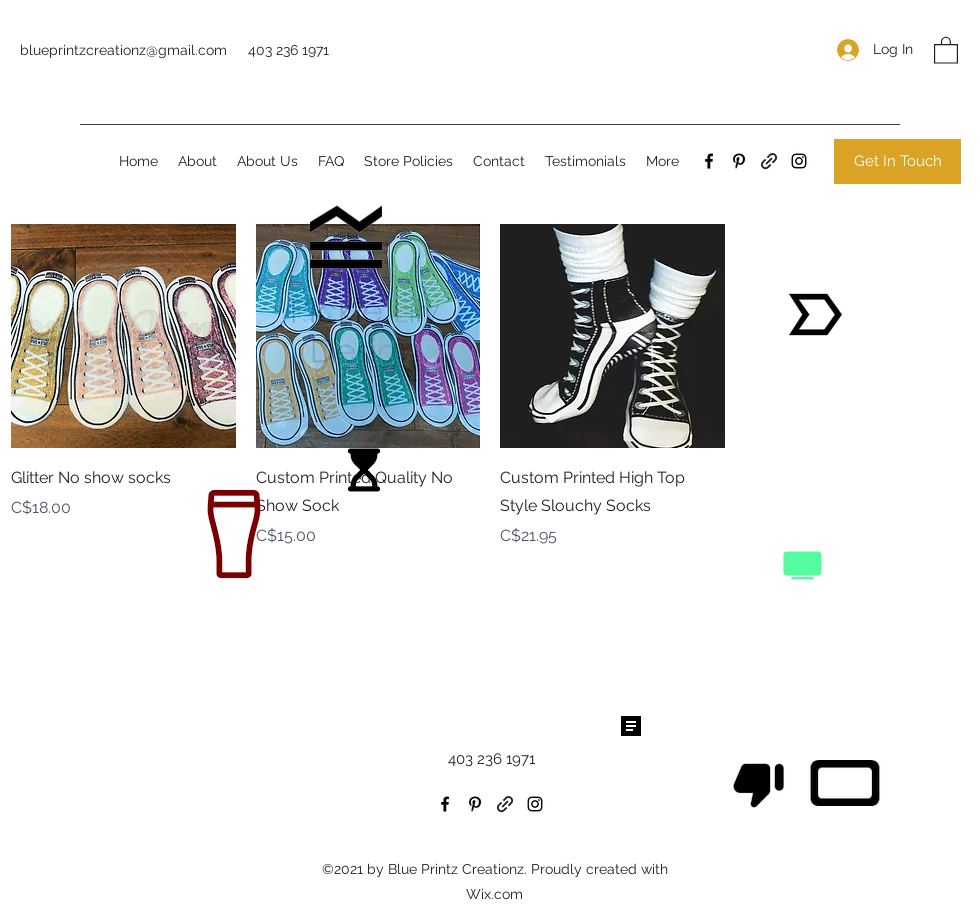  Describe the element at coordinates (364, 470) in the screenshot. I see `indicates a process in progress or loading state` at that location.